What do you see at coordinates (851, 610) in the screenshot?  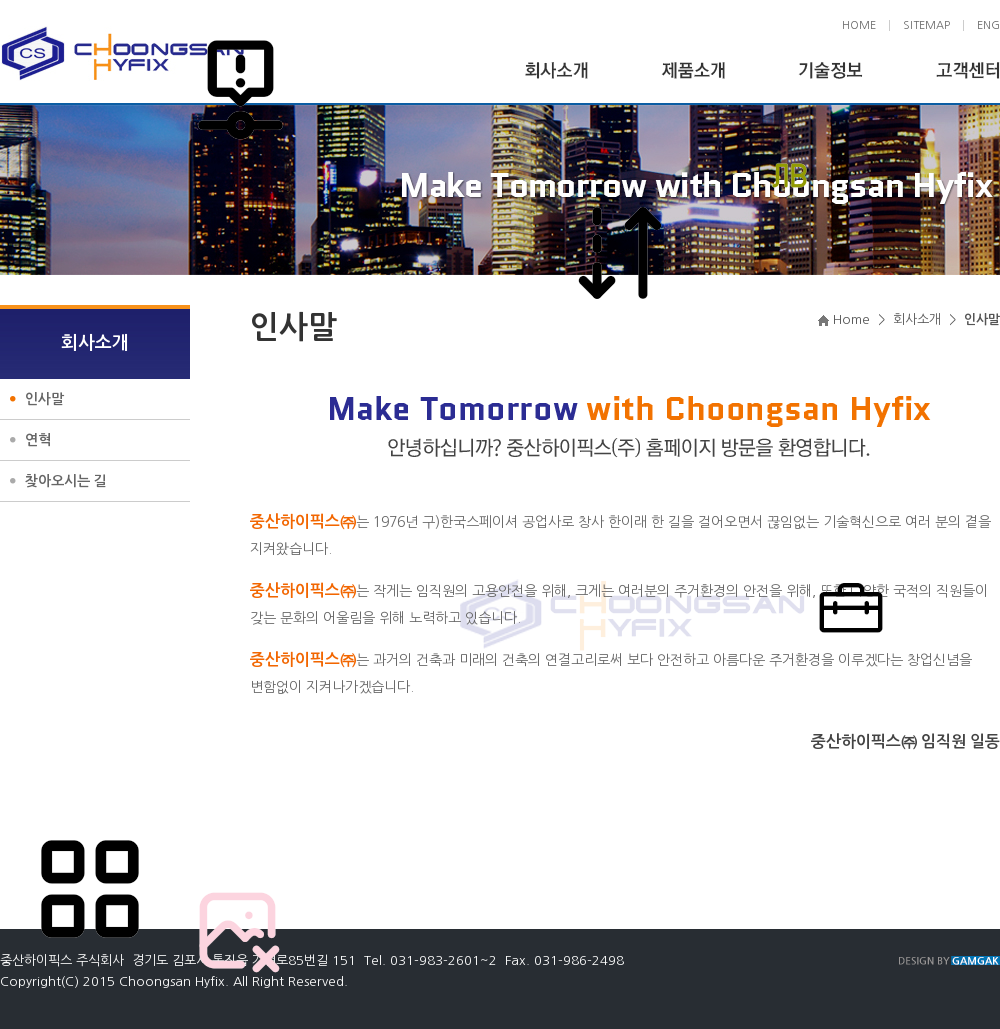 I see `access tools and utilities` at bounding box center [851, 610].